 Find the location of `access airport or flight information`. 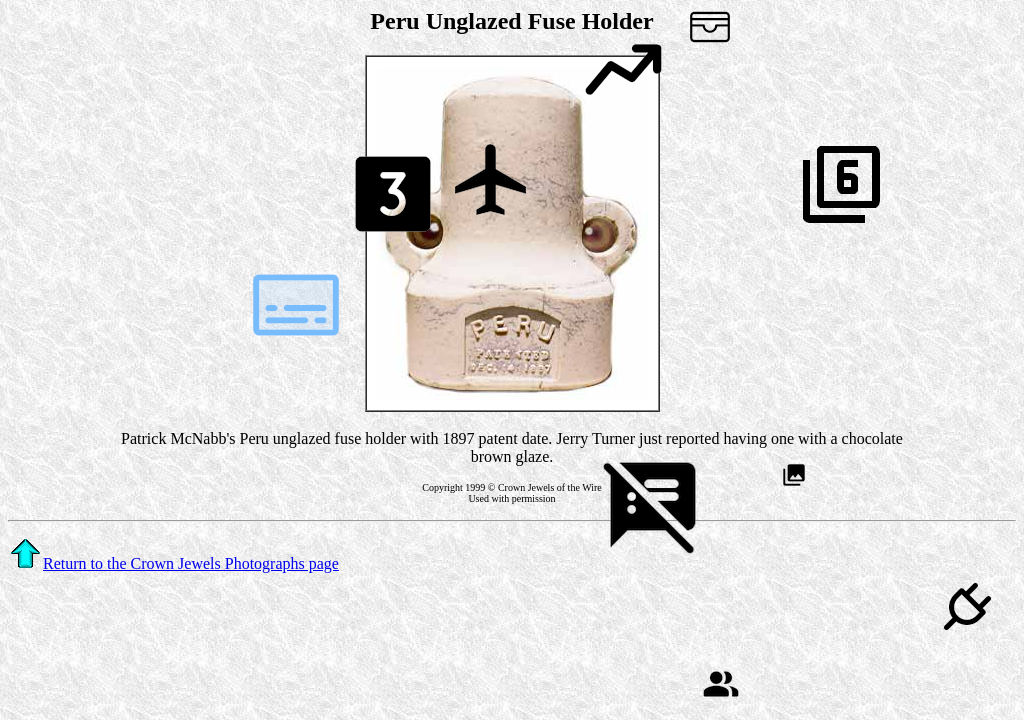

access airport or flight information is located at coordinates (490, 179).